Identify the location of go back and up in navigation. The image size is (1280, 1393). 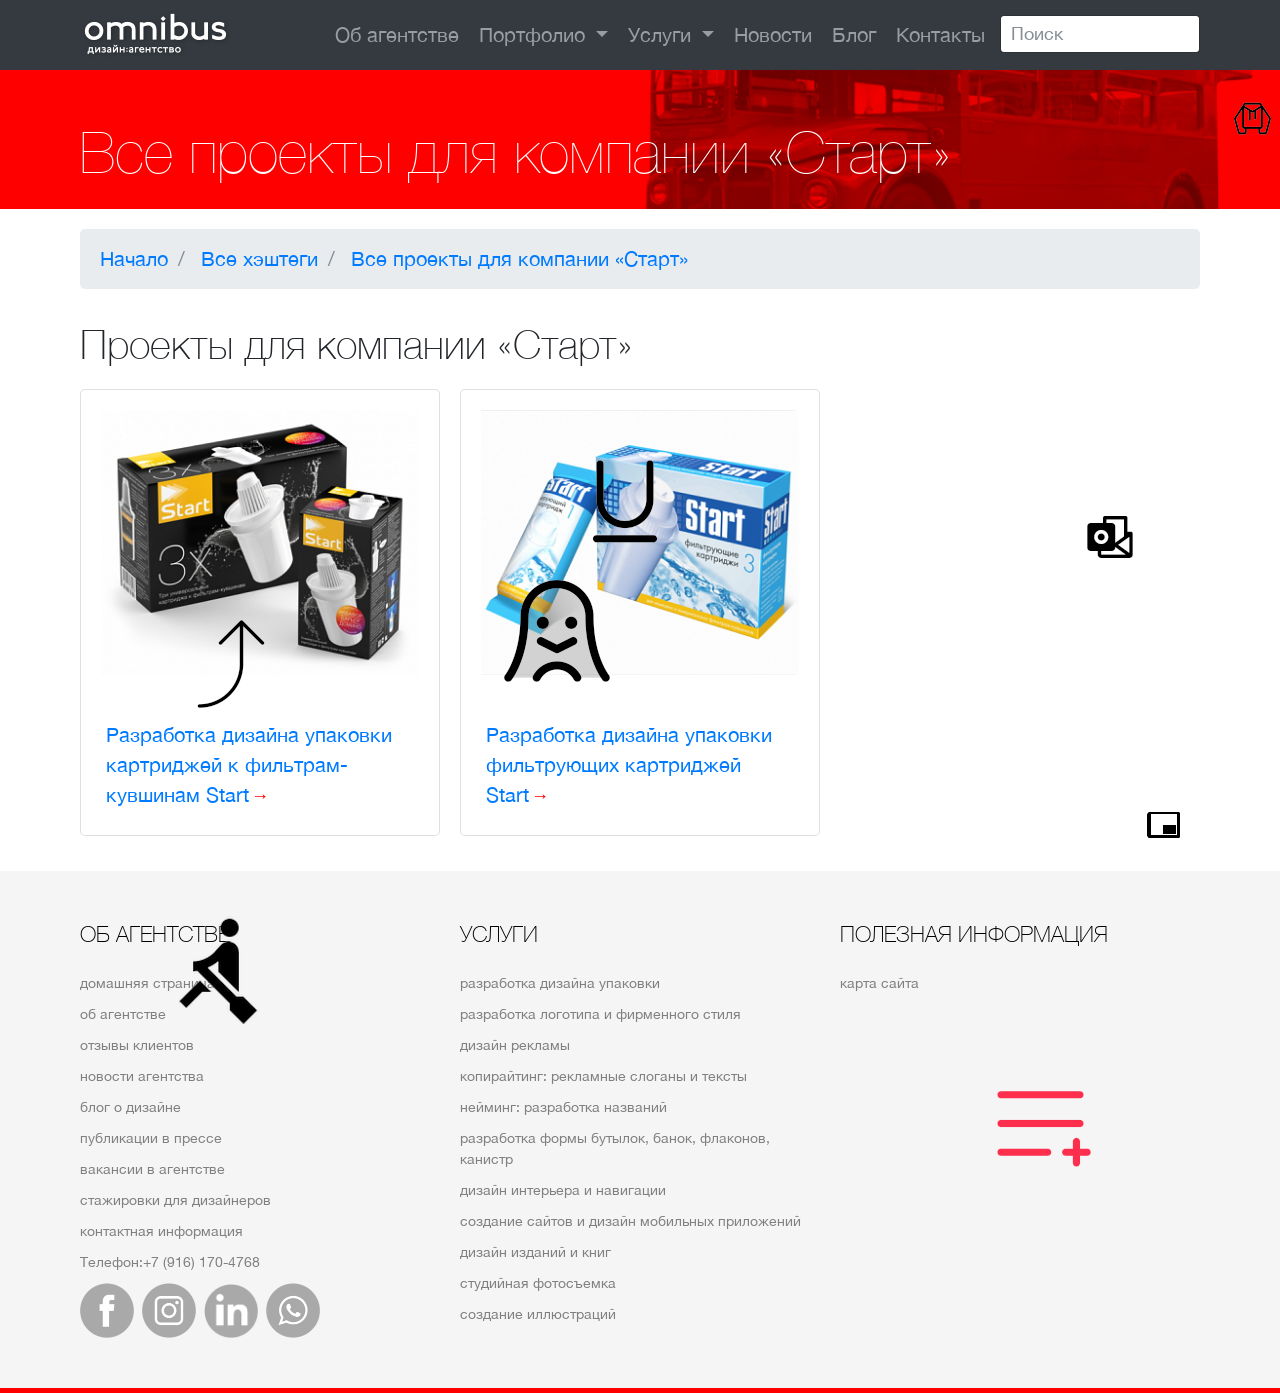
(231, 664).